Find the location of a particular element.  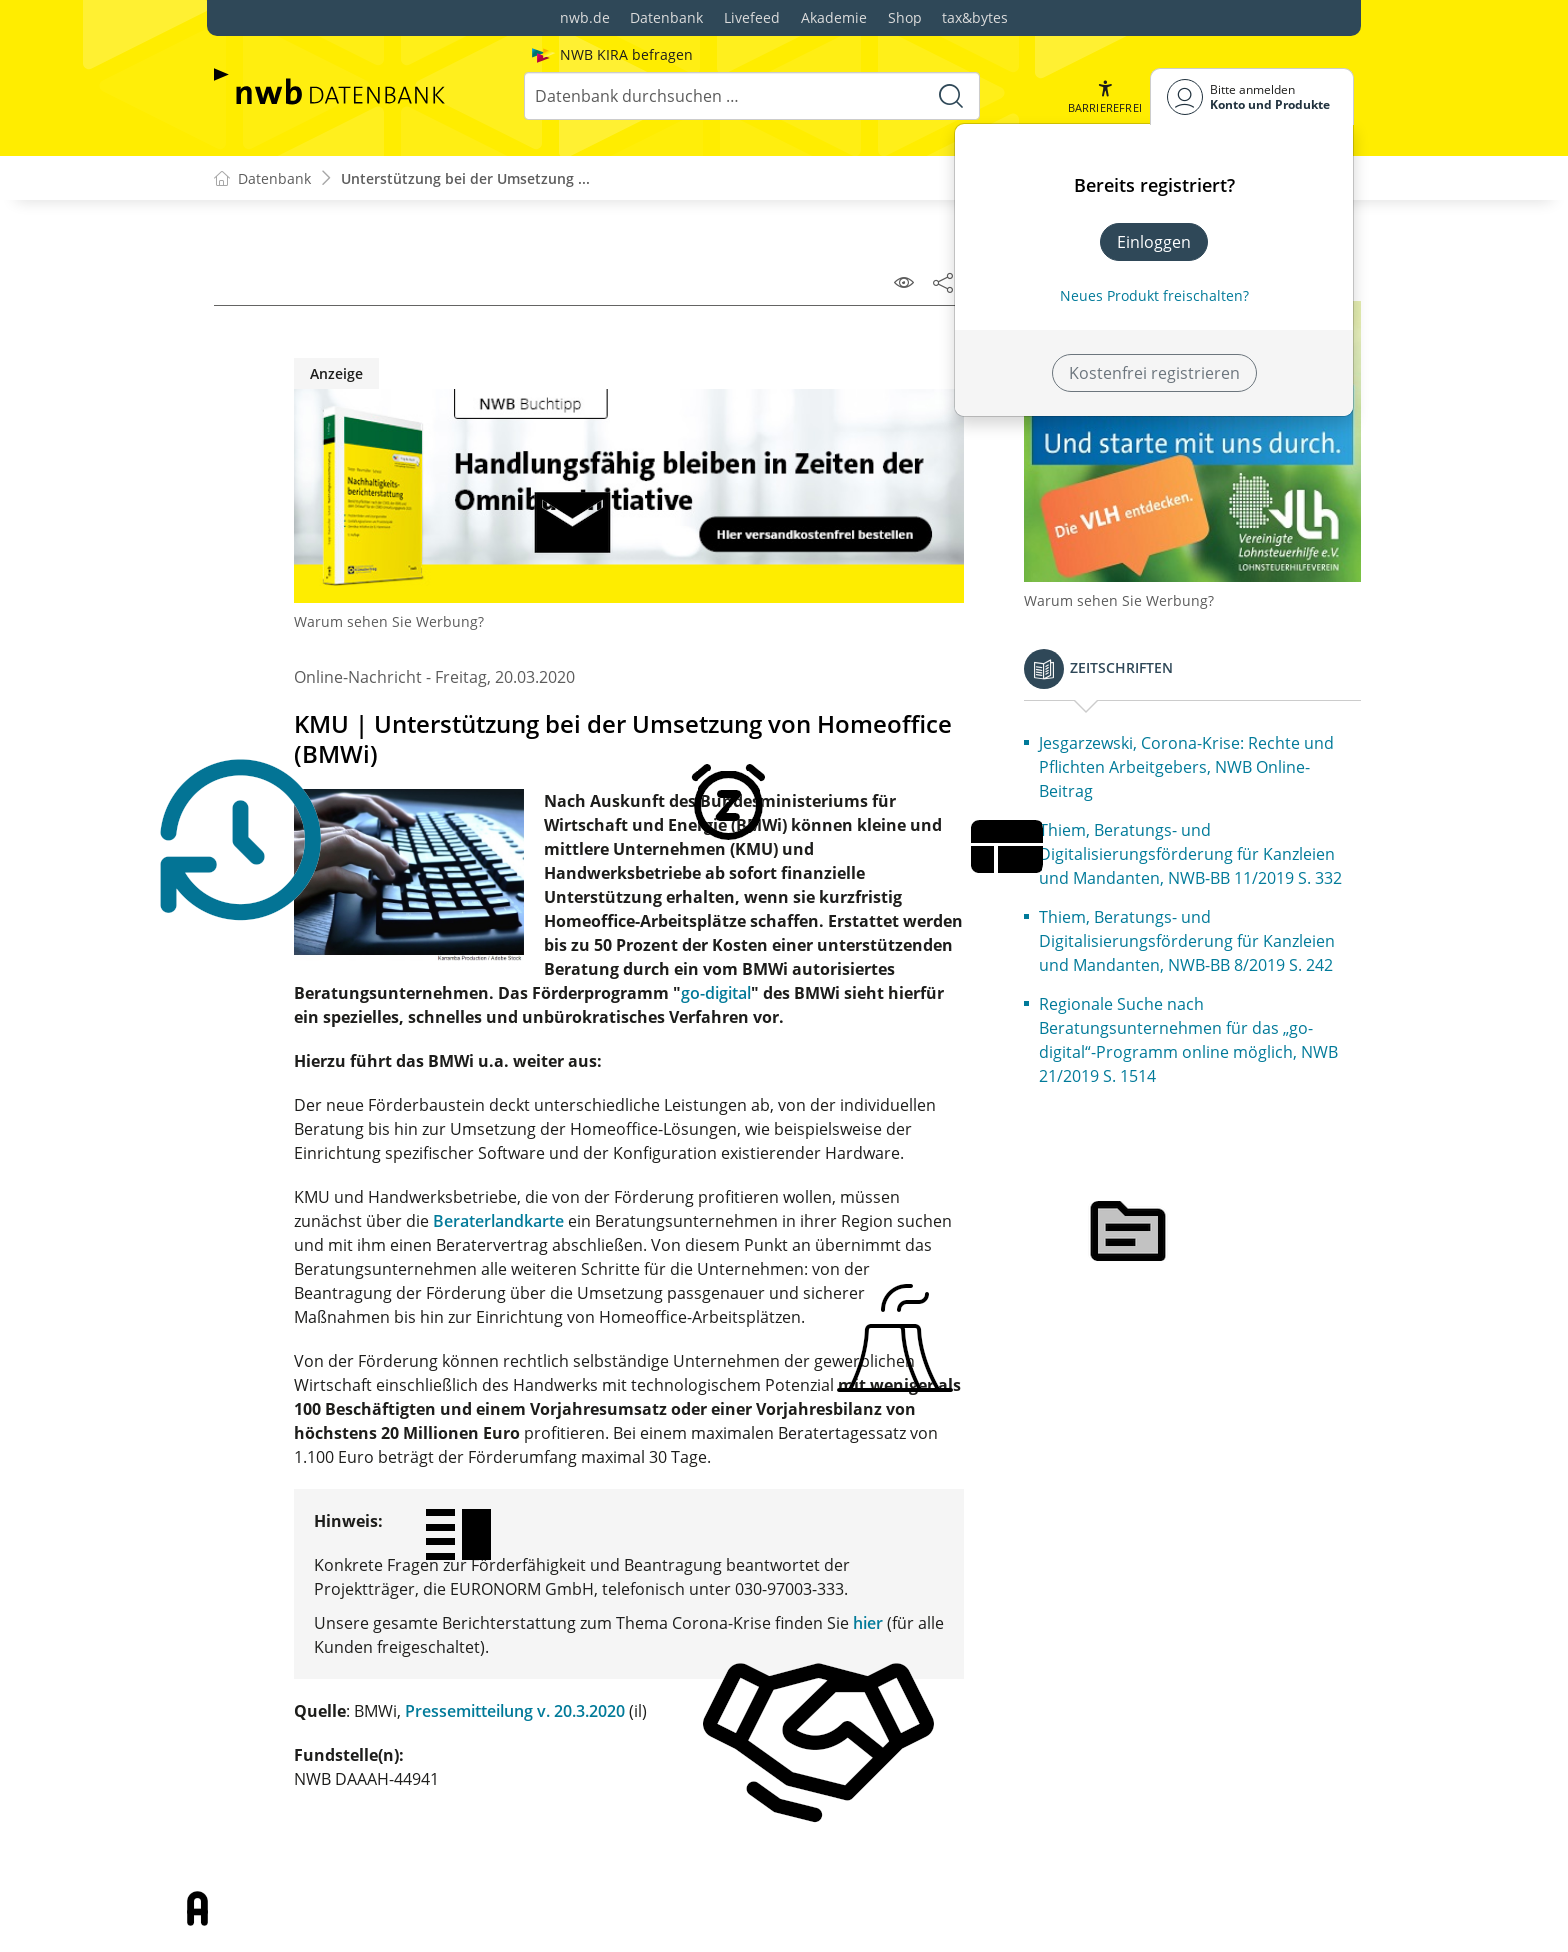

adjust text or font settings is located at coordinates (197, 1908).